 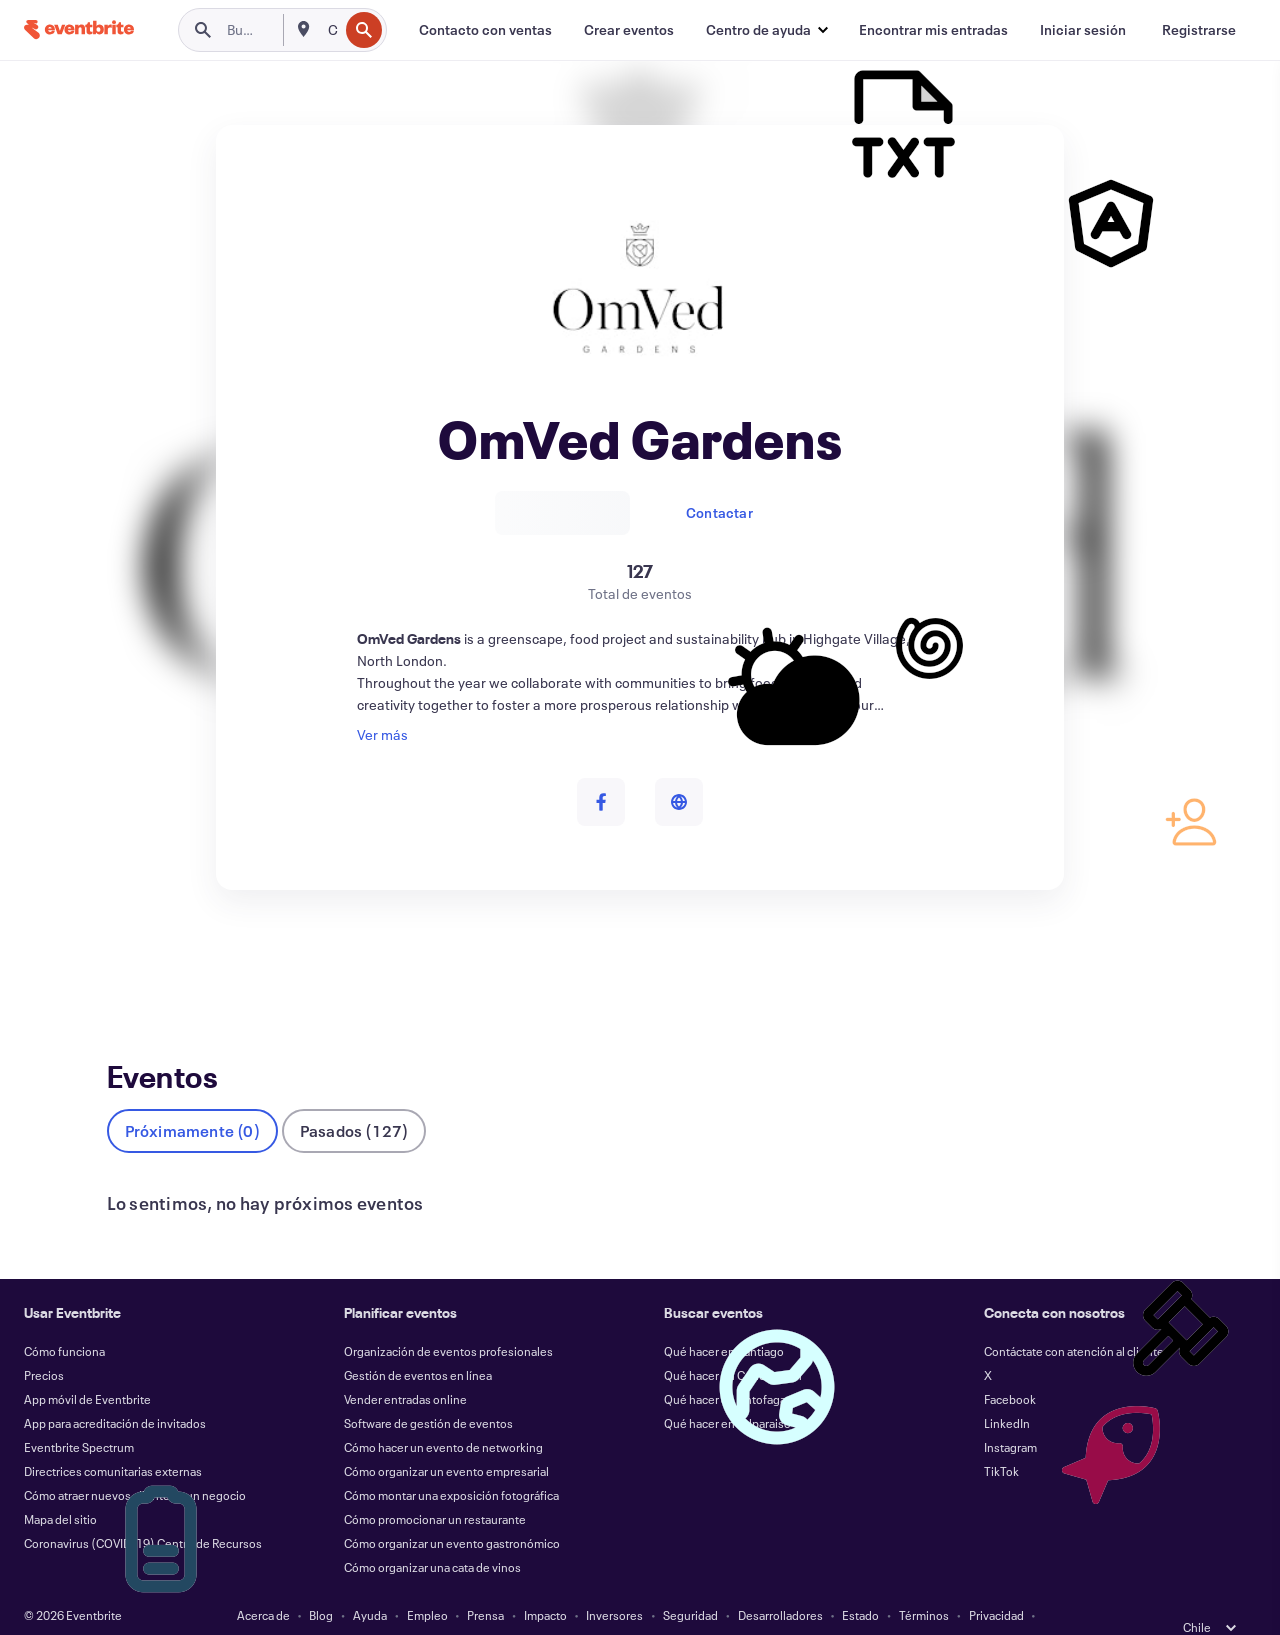 I want to click on access legal or terms of service information, so click(x=1177, y=1331).